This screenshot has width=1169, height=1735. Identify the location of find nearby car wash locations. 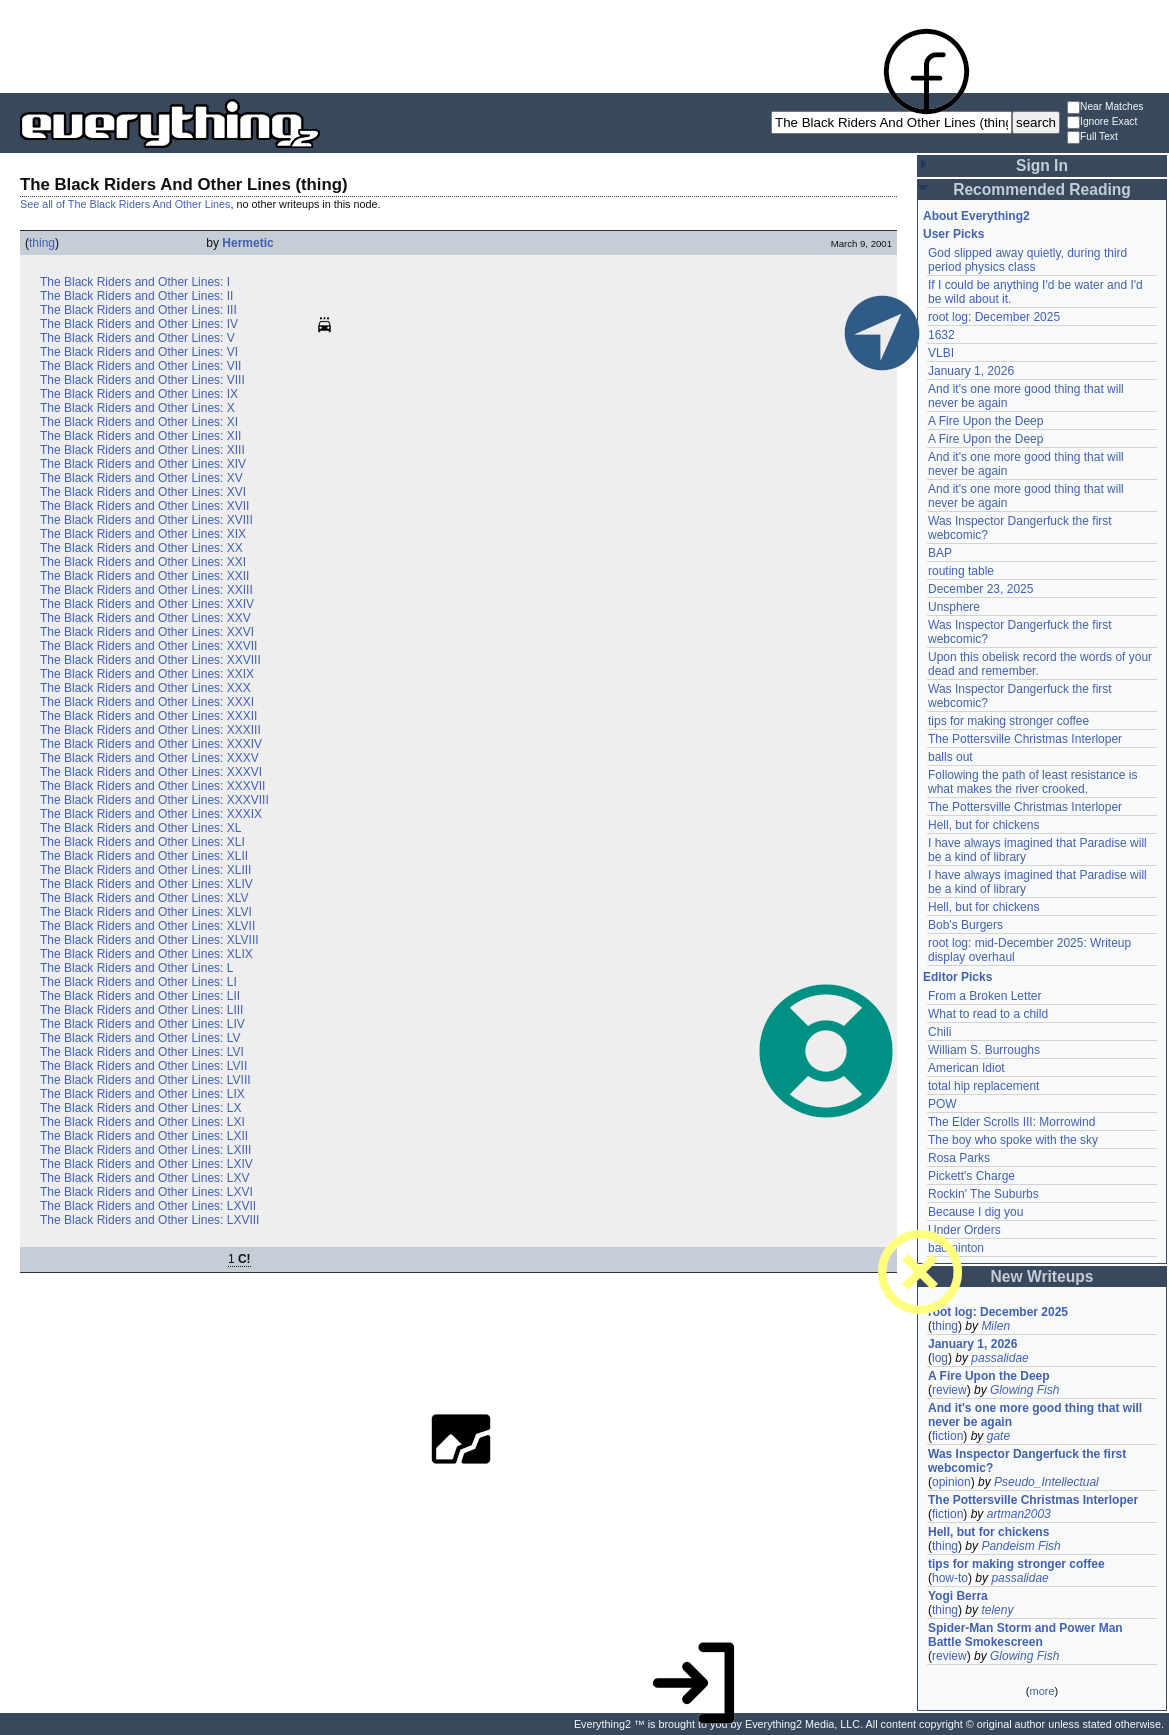
(324, 324).